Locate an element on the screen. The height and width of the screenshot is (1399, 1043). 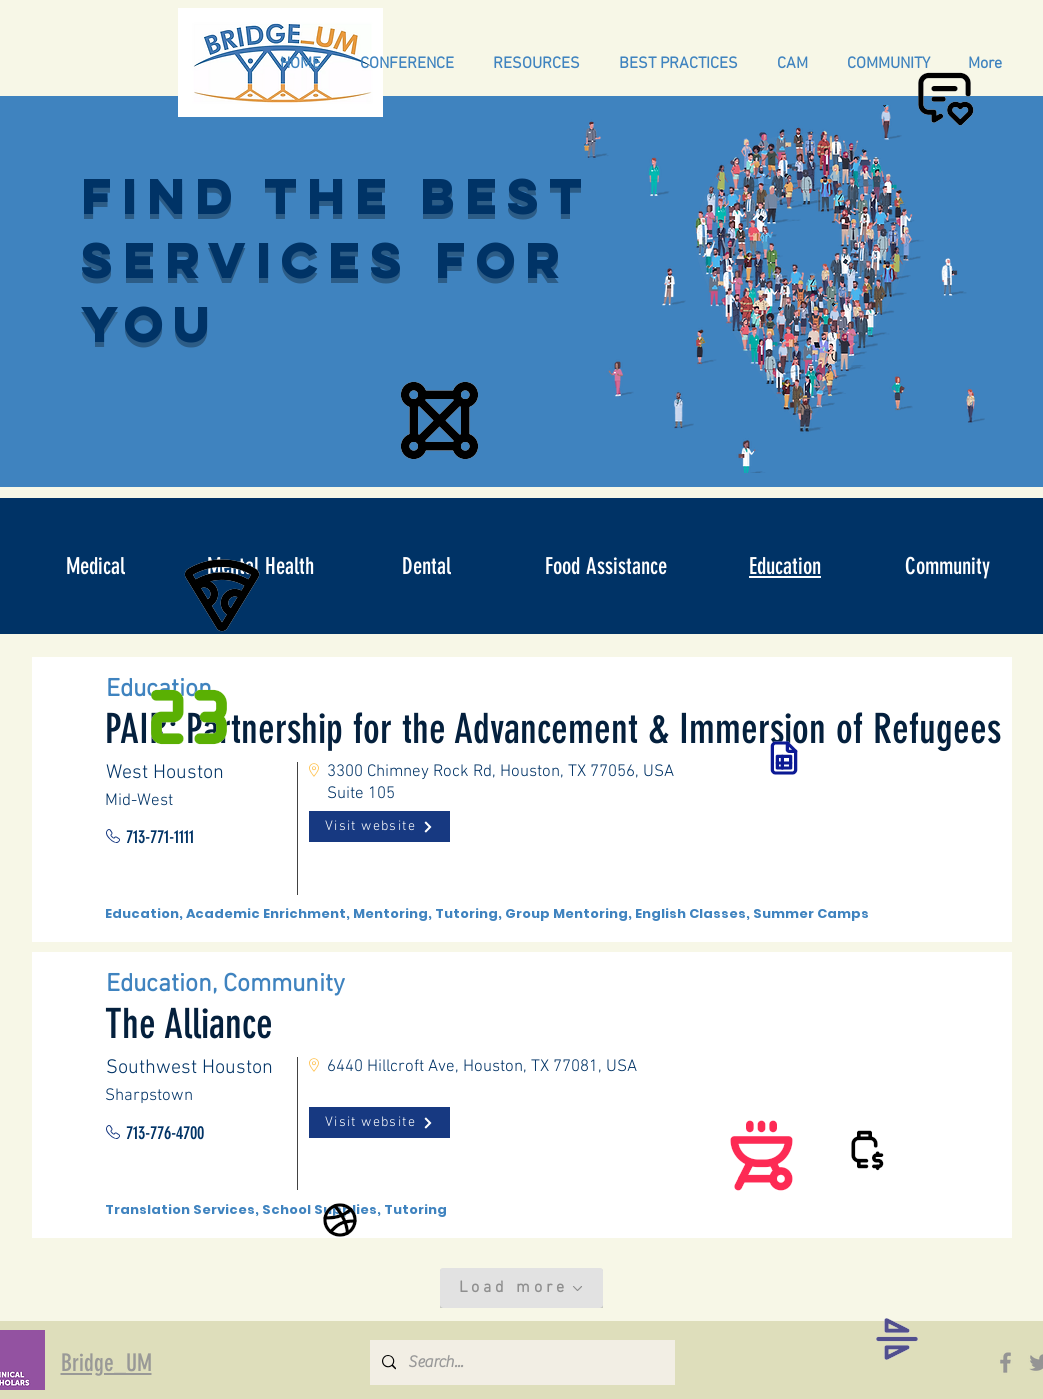
open a spreadsheet file is located at coordinates (784, 758).